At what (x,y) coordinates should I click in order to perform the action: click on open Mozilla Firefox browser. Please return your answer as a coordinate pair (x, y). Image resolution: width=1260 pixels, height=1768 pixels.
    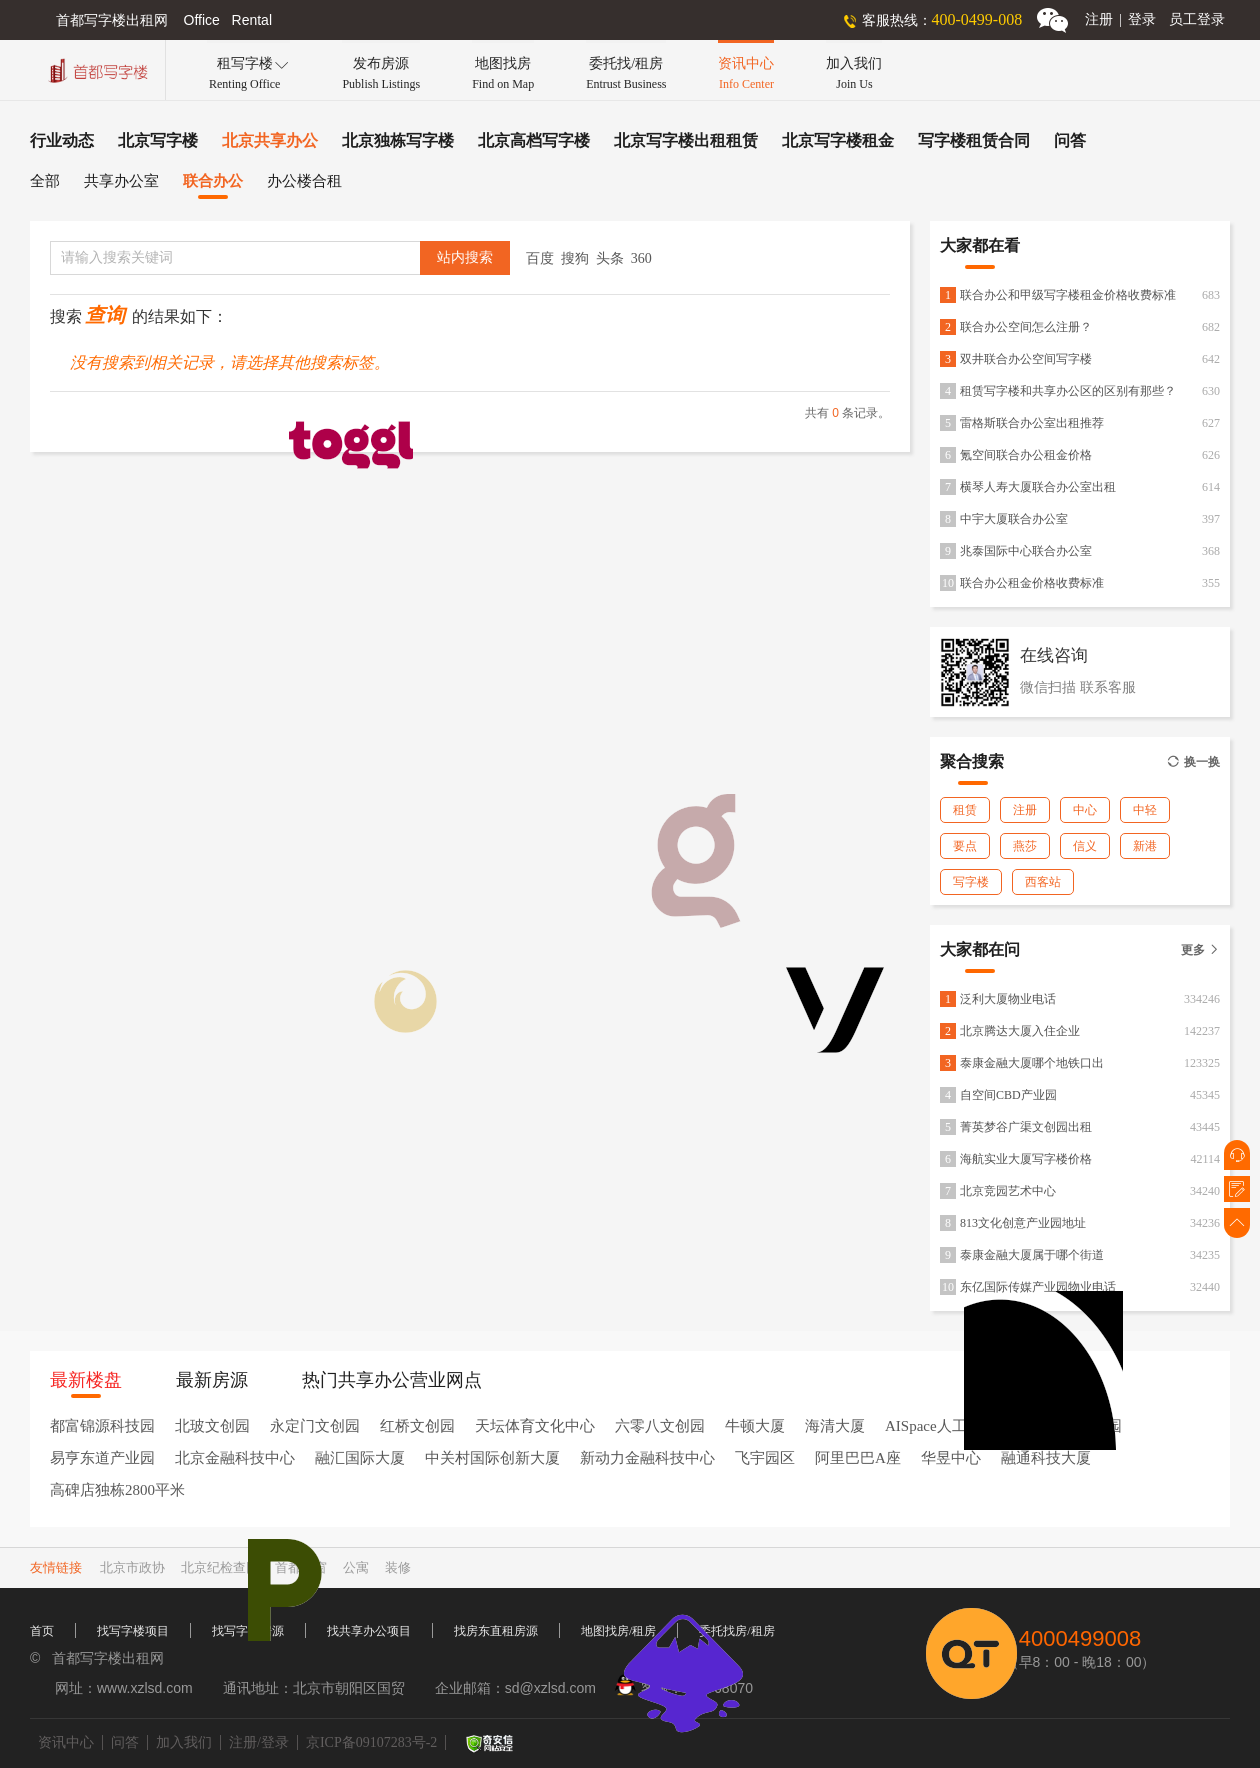
    Looking at the image, I should click on (405, 1001).